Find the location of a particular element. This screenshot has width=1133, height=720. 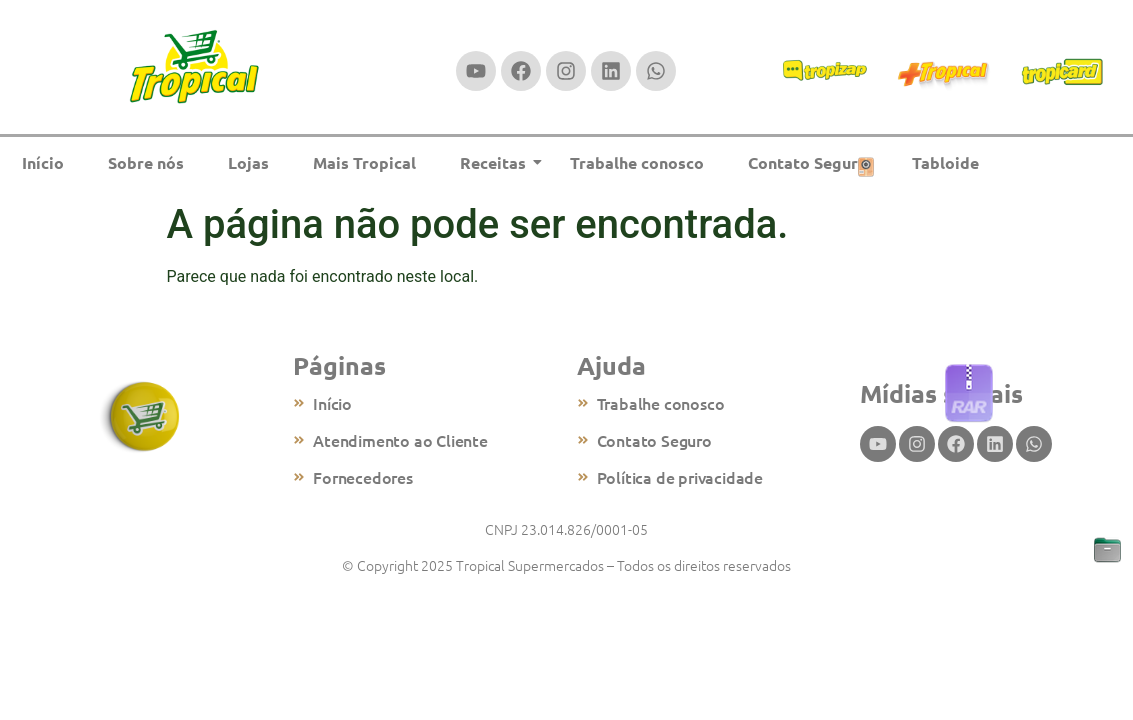

a compressed RAR archive file is located at coordinates (969, 393).